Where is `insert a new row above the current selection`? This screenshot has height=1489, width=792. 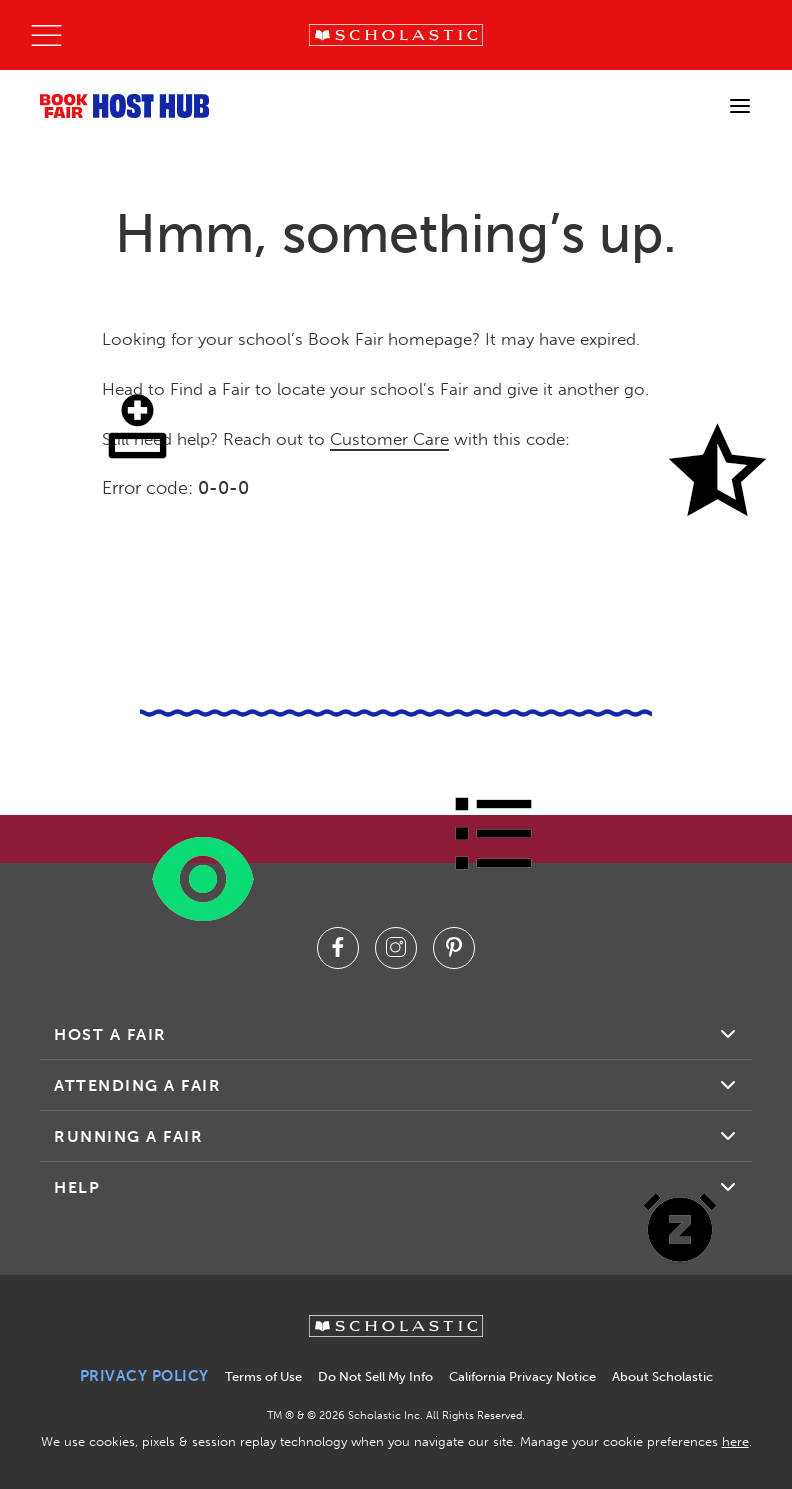 insert a new row above the current selection is located at coordinates (137, 429).